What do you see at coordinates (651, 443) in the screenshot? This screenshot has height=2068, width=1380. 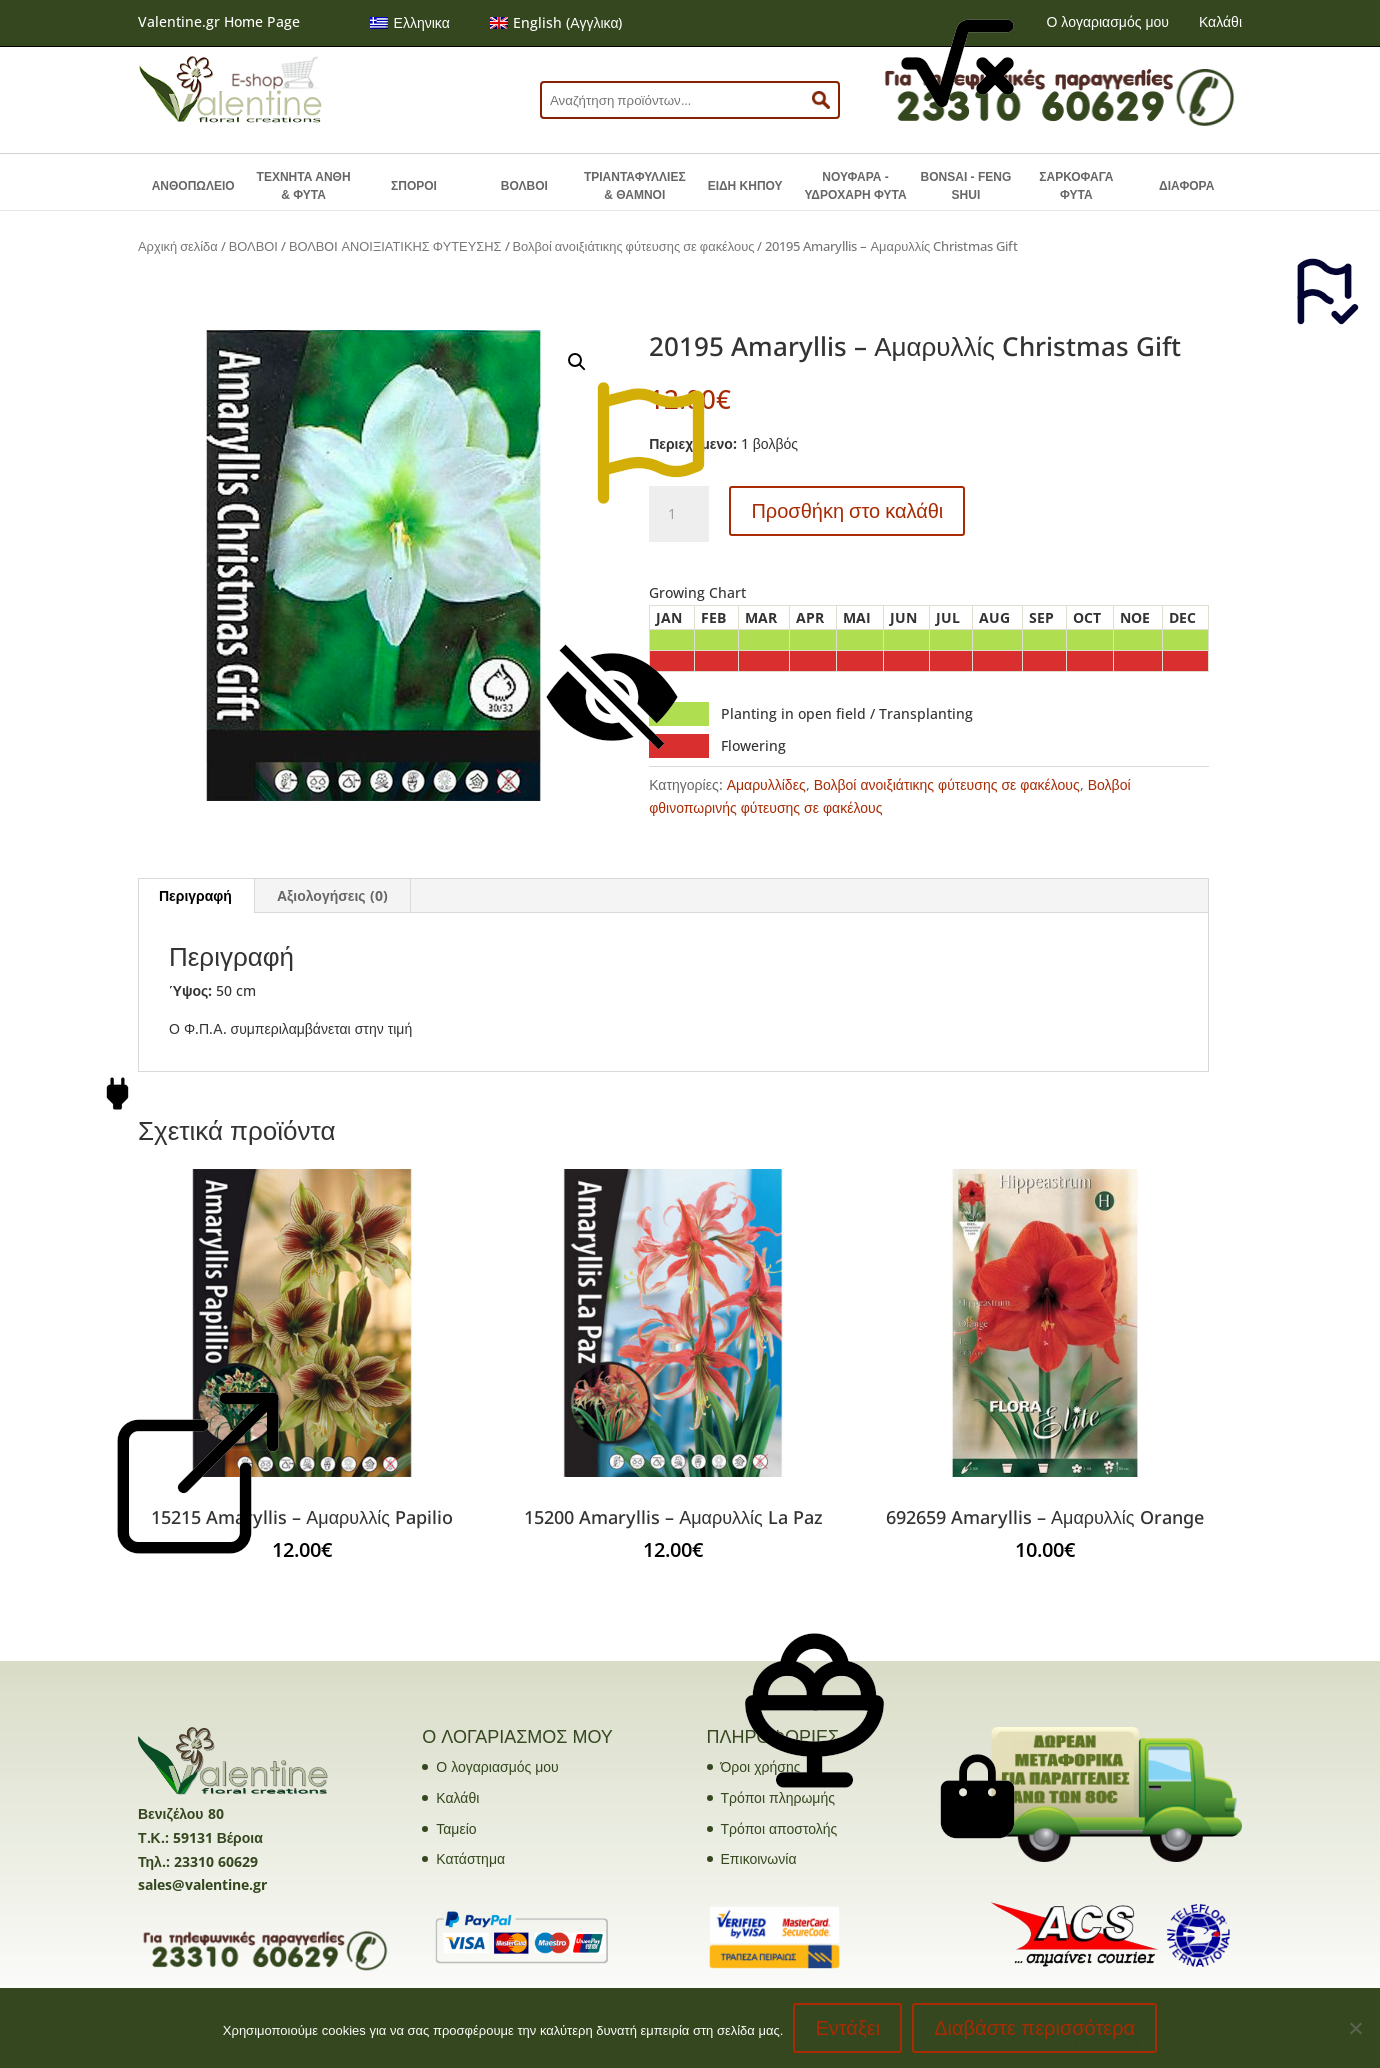 I see `flag or bookmark this item` at bounding box center [651, 443].